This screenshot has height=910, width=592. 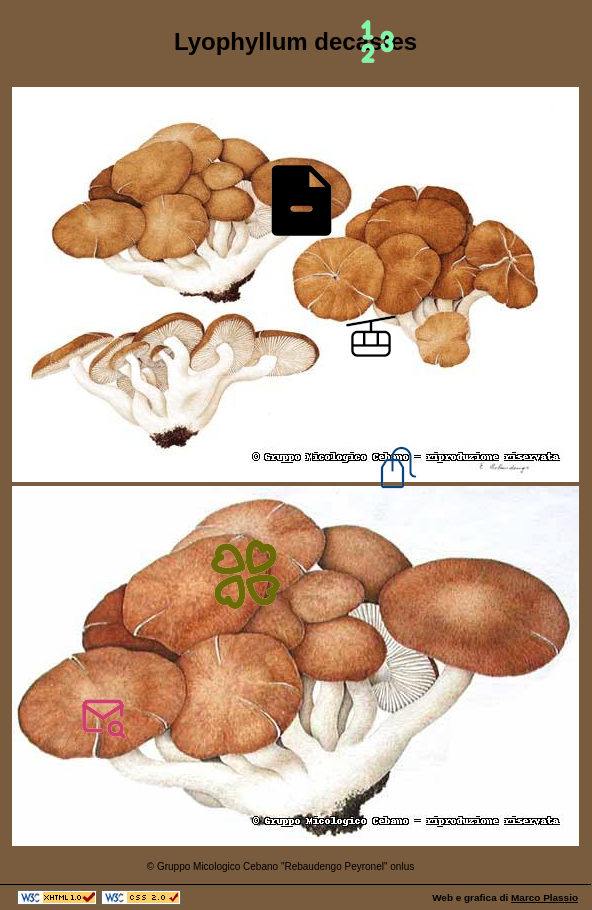 What do you see at coordinates (245, 574) in the screenshot?
I see `link to 4chan website or community` at bounding box center [245, 574].